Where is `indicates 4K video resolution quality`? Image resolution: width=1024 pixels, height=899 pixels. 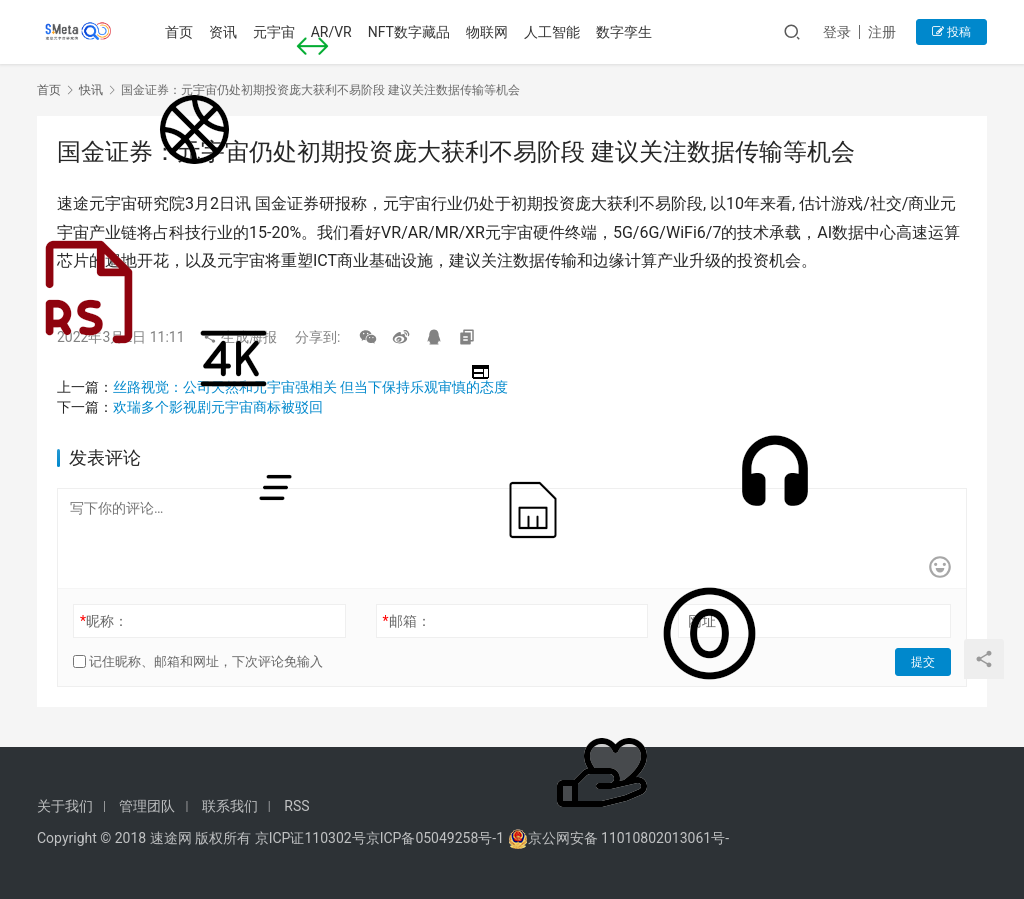 indicates 4K video resolution quality is located at coordinates (233, 358).